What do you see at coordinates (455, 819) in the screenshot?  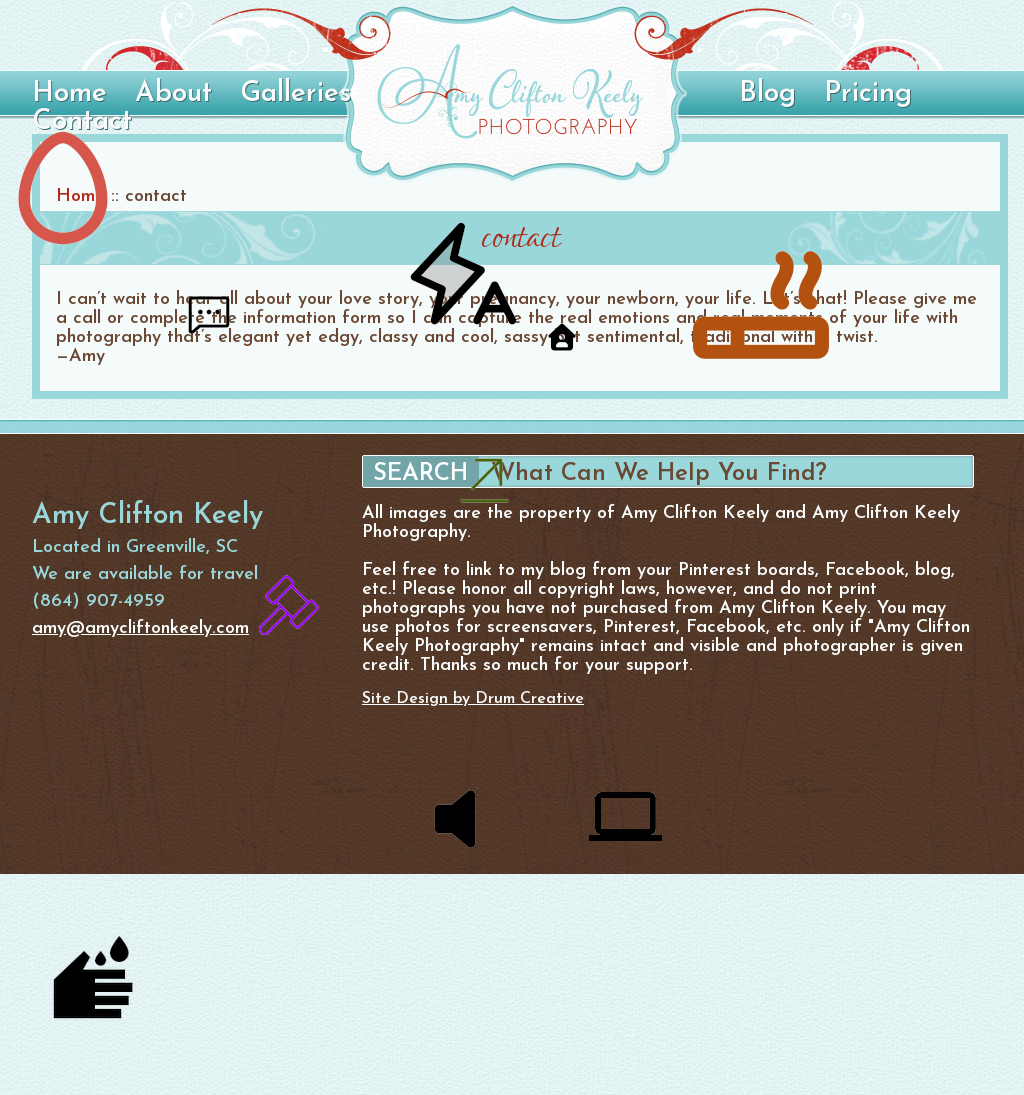 I see `mute audio or sound` at bounding box center [455, 819].